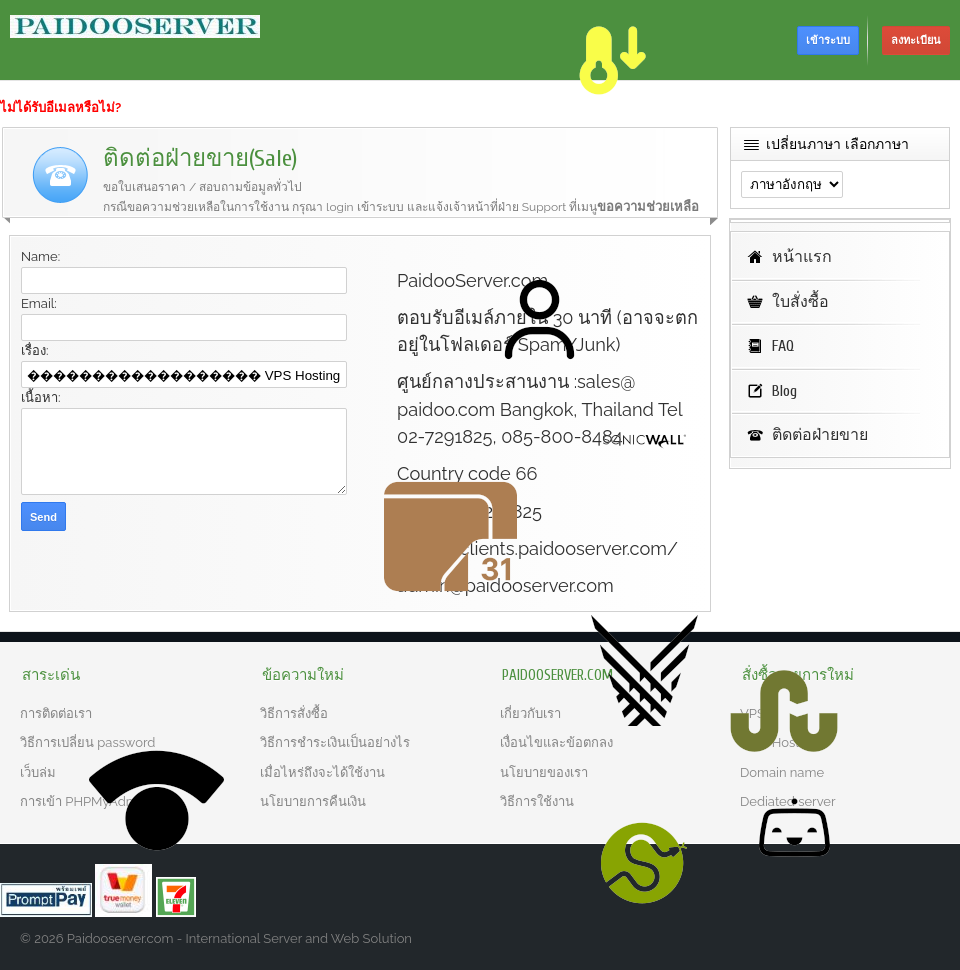  What do you see at coordinates (794, 827) in the screenshot?
I see `link to Bitrise CI/CD platform` at bounding box center [794, 827].